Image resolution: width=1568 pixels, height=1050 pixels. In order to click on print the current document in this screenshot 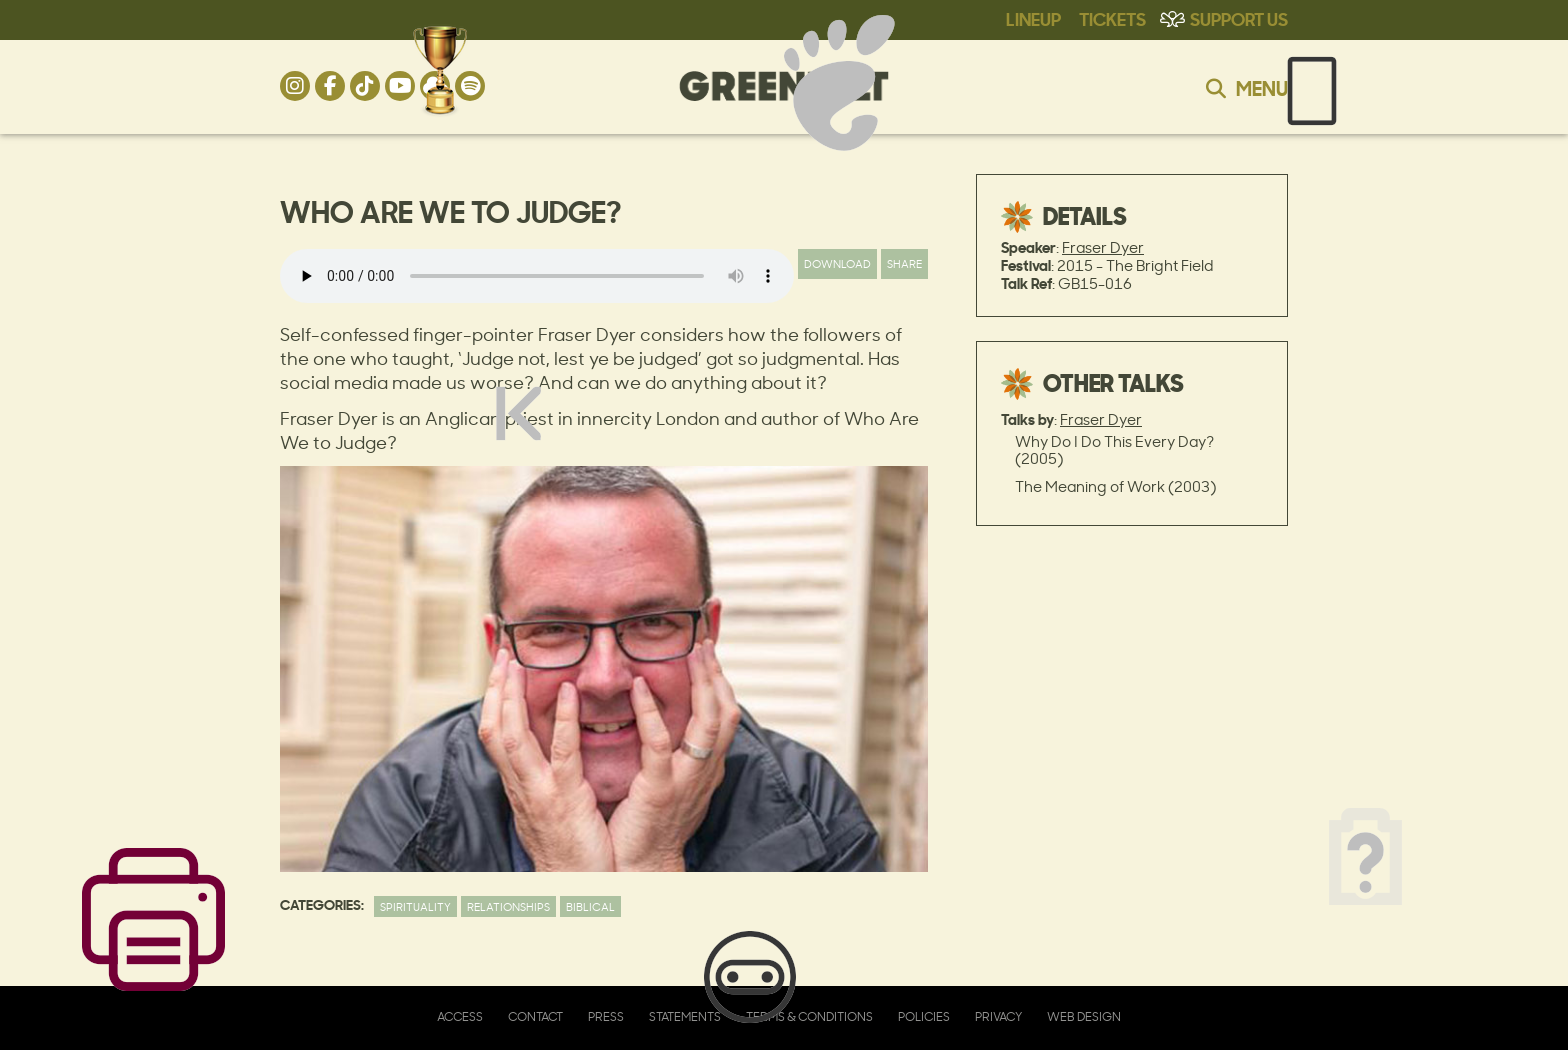, I will do `click(153, 919)`.